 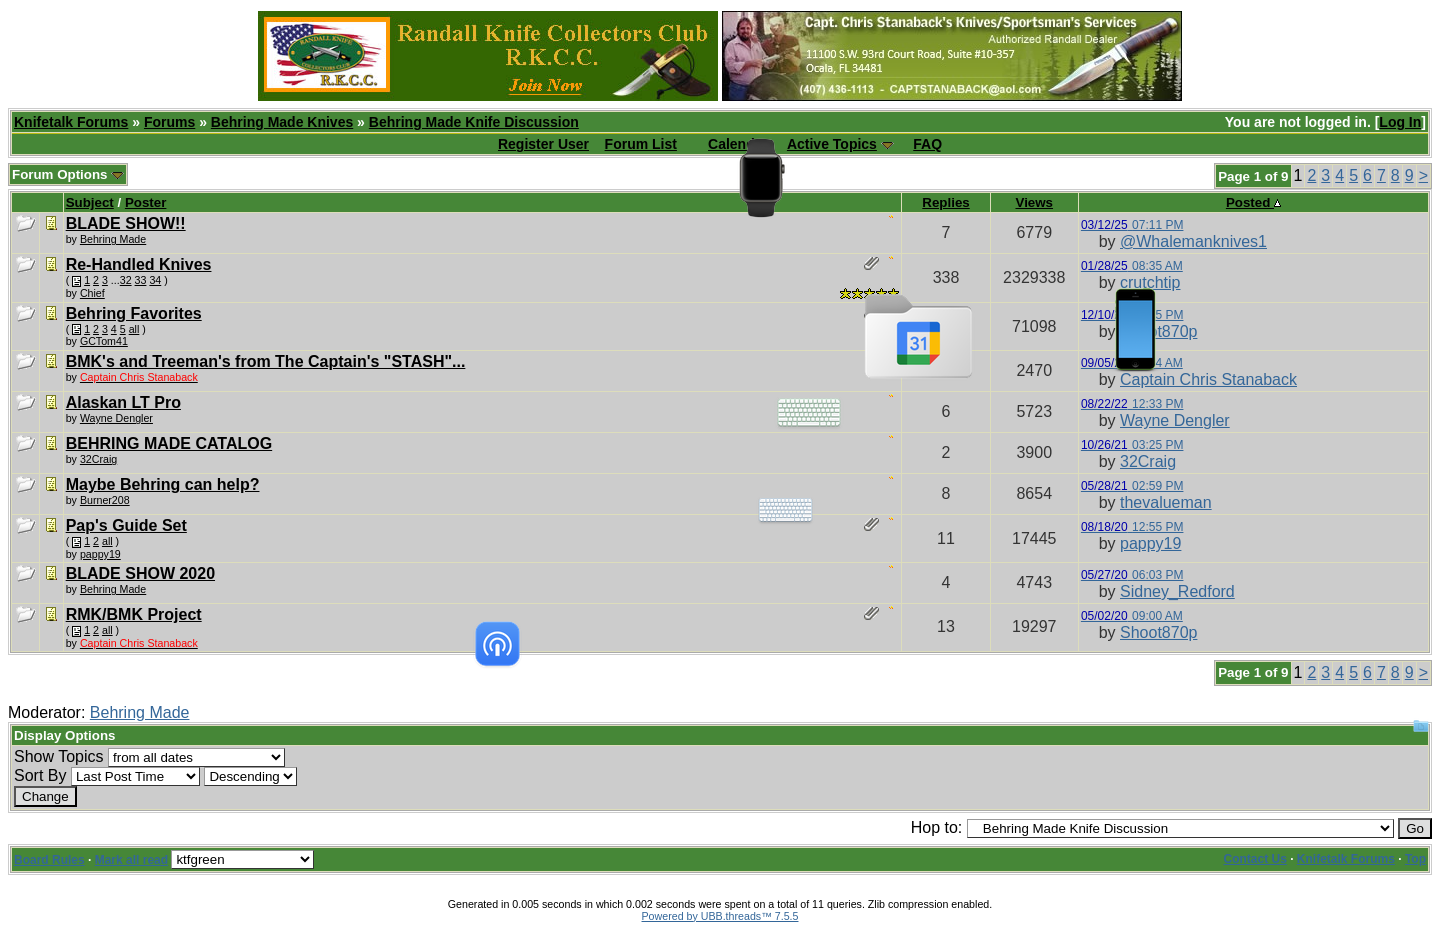 I want to click on enable personal hotspot sharing, so click(x=497, y=644).